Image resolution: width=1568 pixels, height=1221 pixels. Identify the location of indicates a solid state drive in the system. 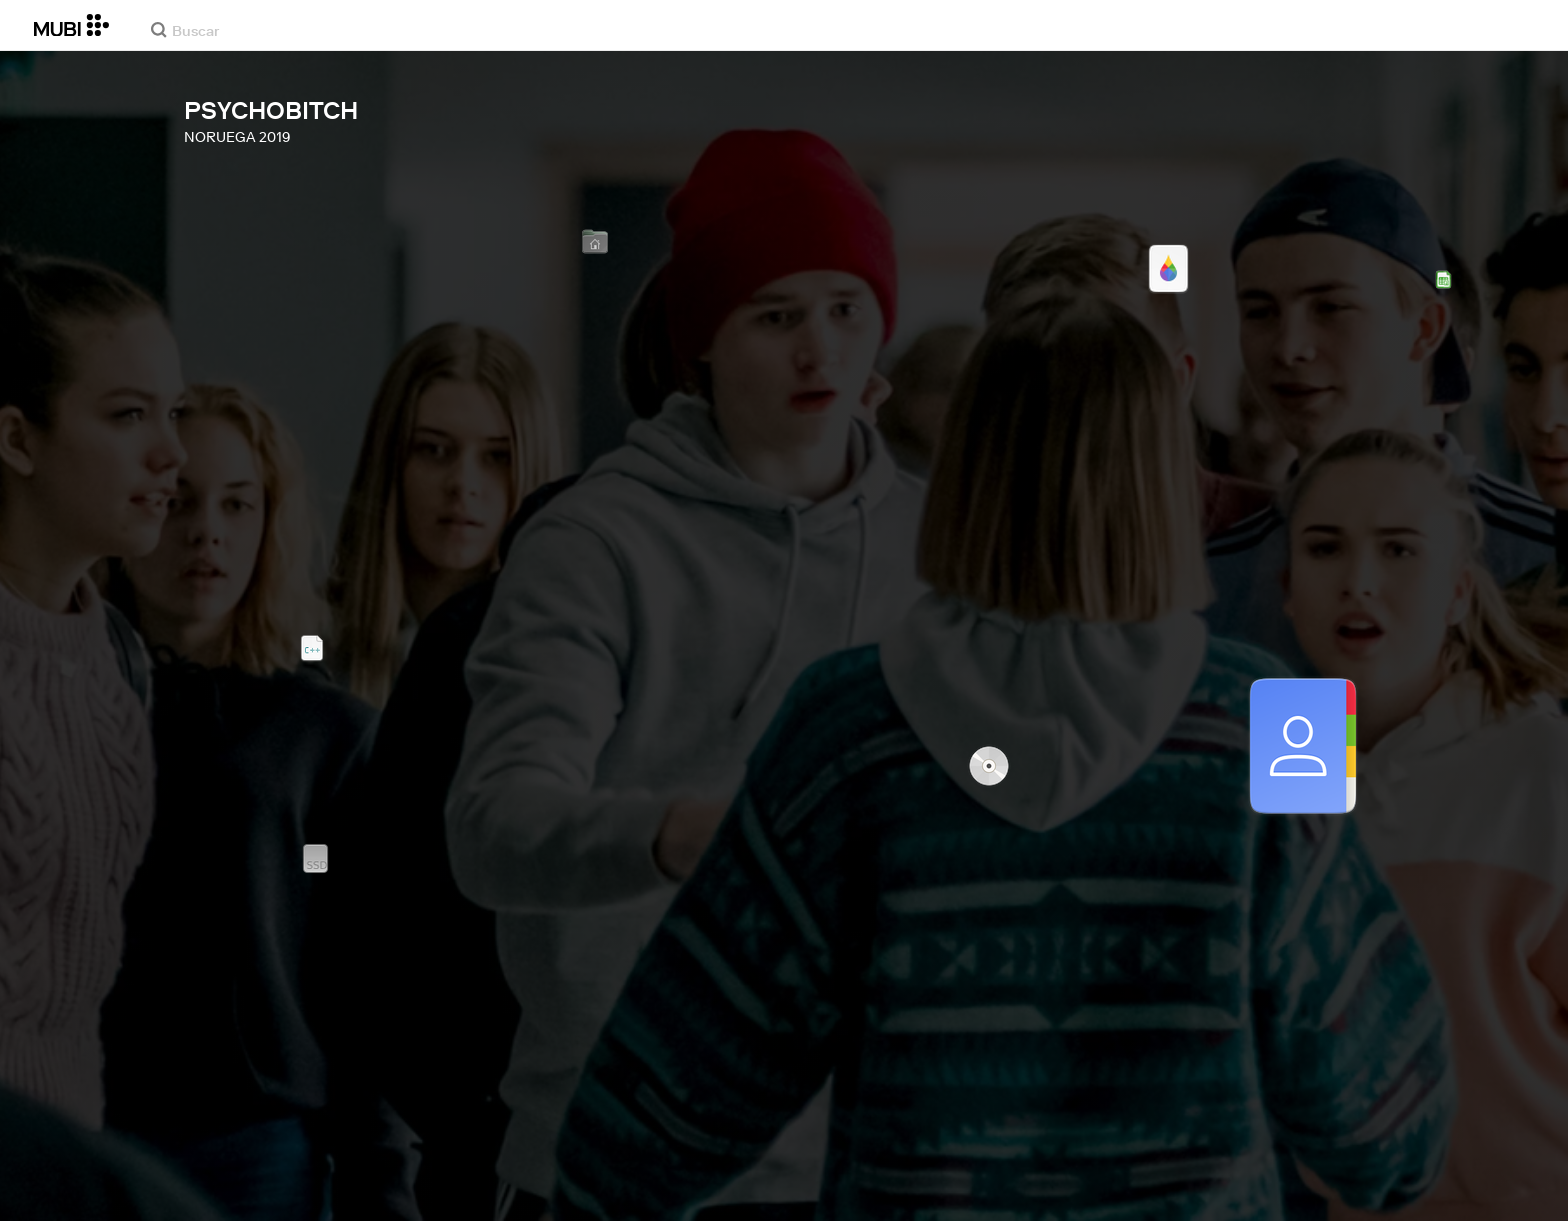
(315, 858).